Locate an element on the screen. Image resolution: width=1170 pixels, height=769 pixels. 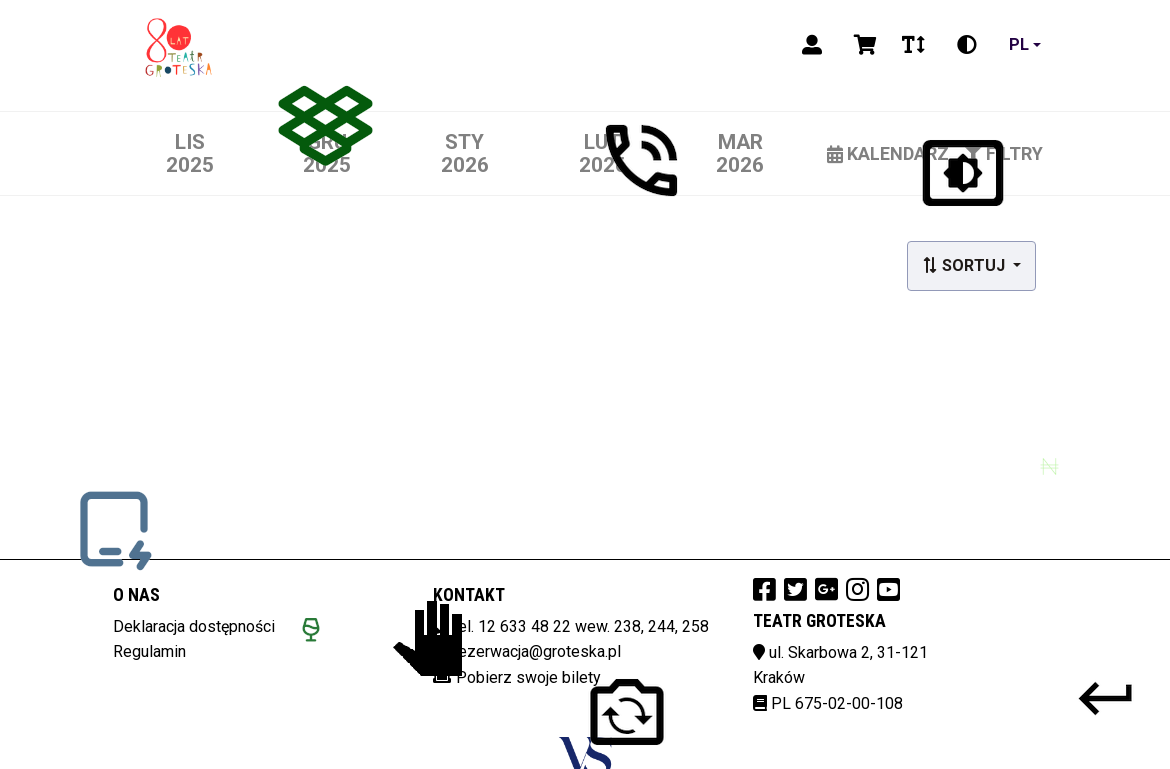
iPad charging status is located at coordinates (114, 529).